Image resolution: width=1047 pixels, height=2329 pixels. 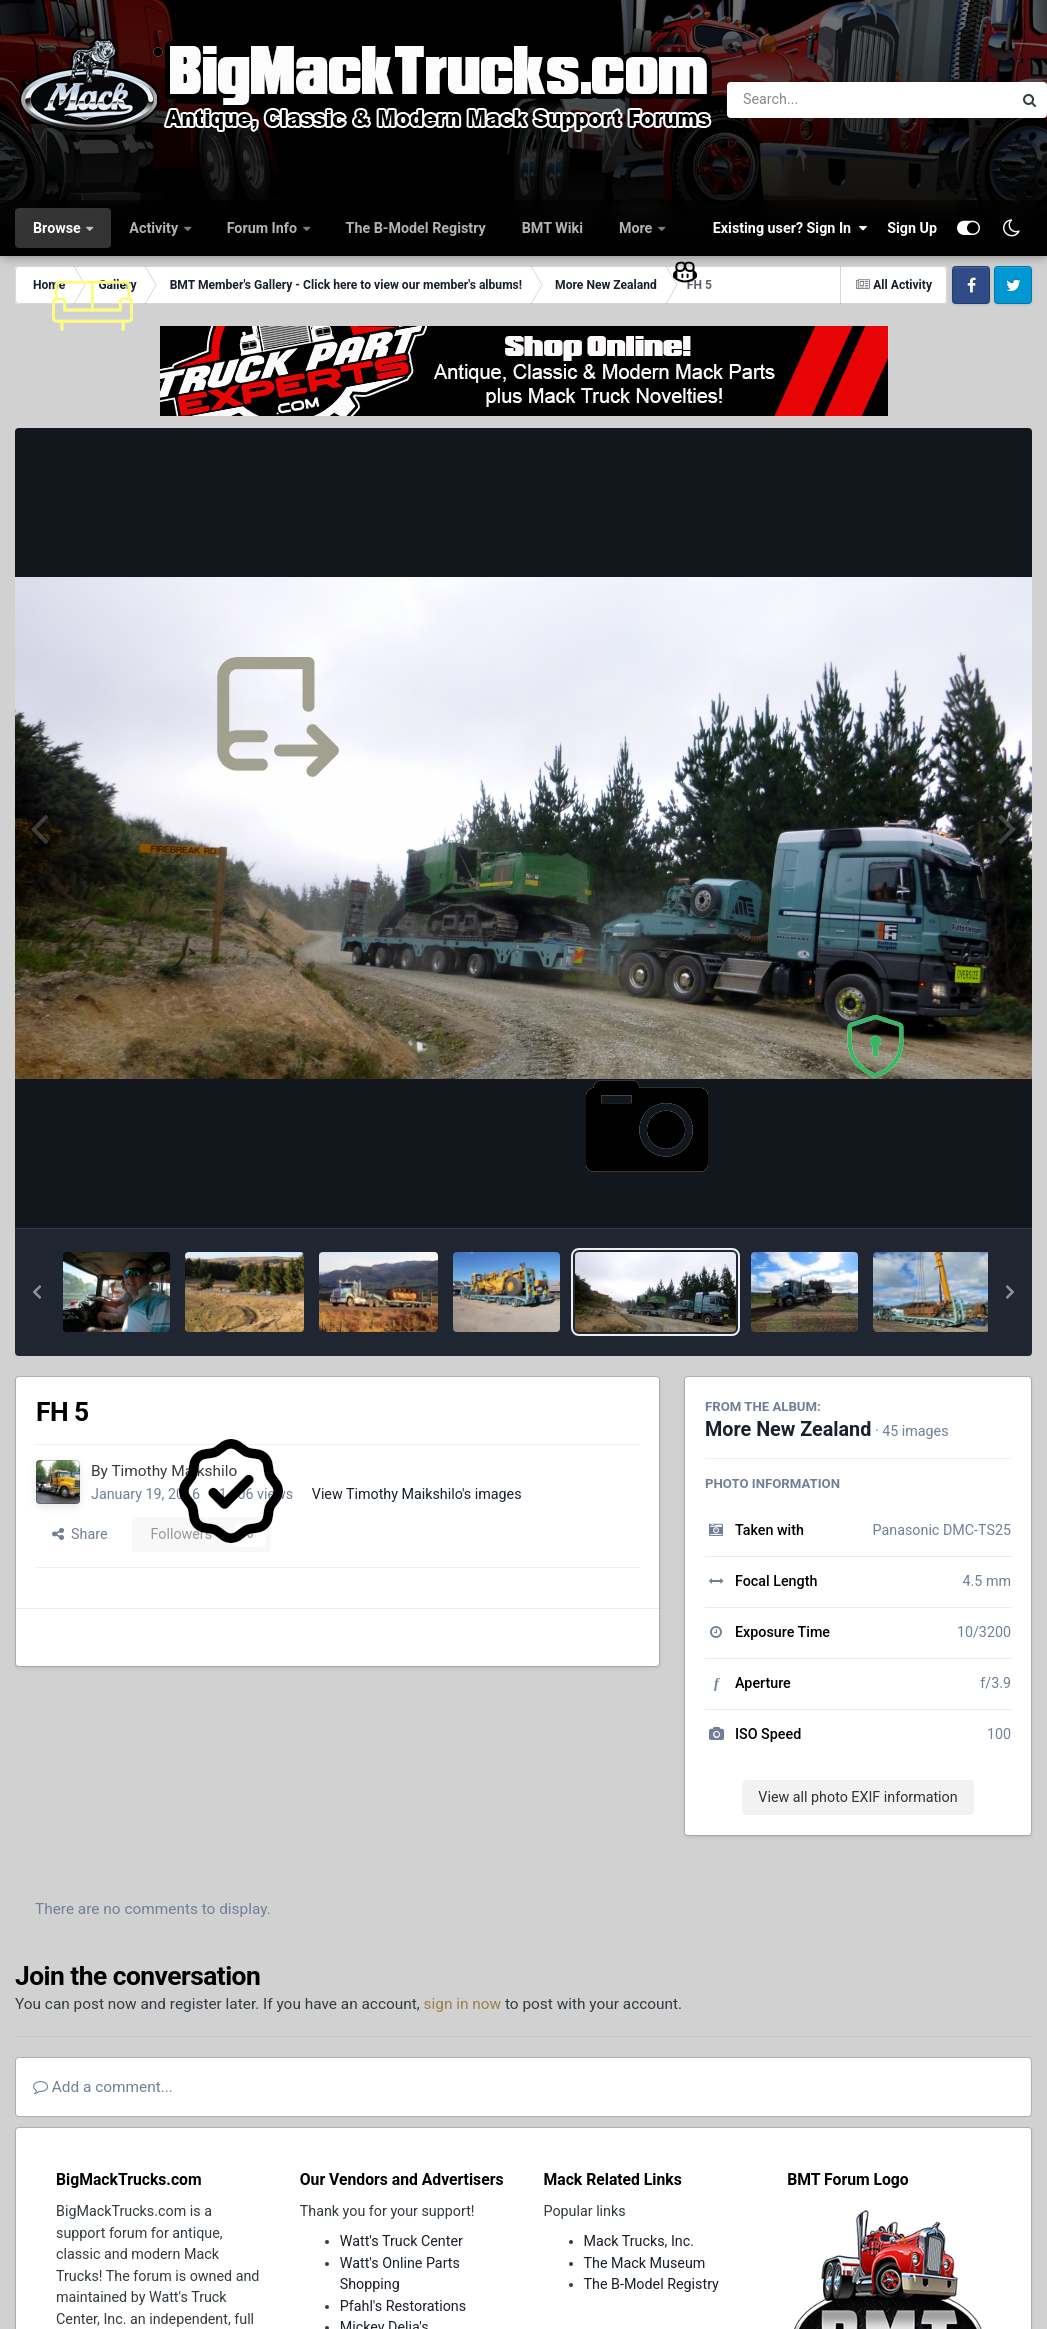 I want to click on take a photo or capture image, so click(x=647, y=1126).